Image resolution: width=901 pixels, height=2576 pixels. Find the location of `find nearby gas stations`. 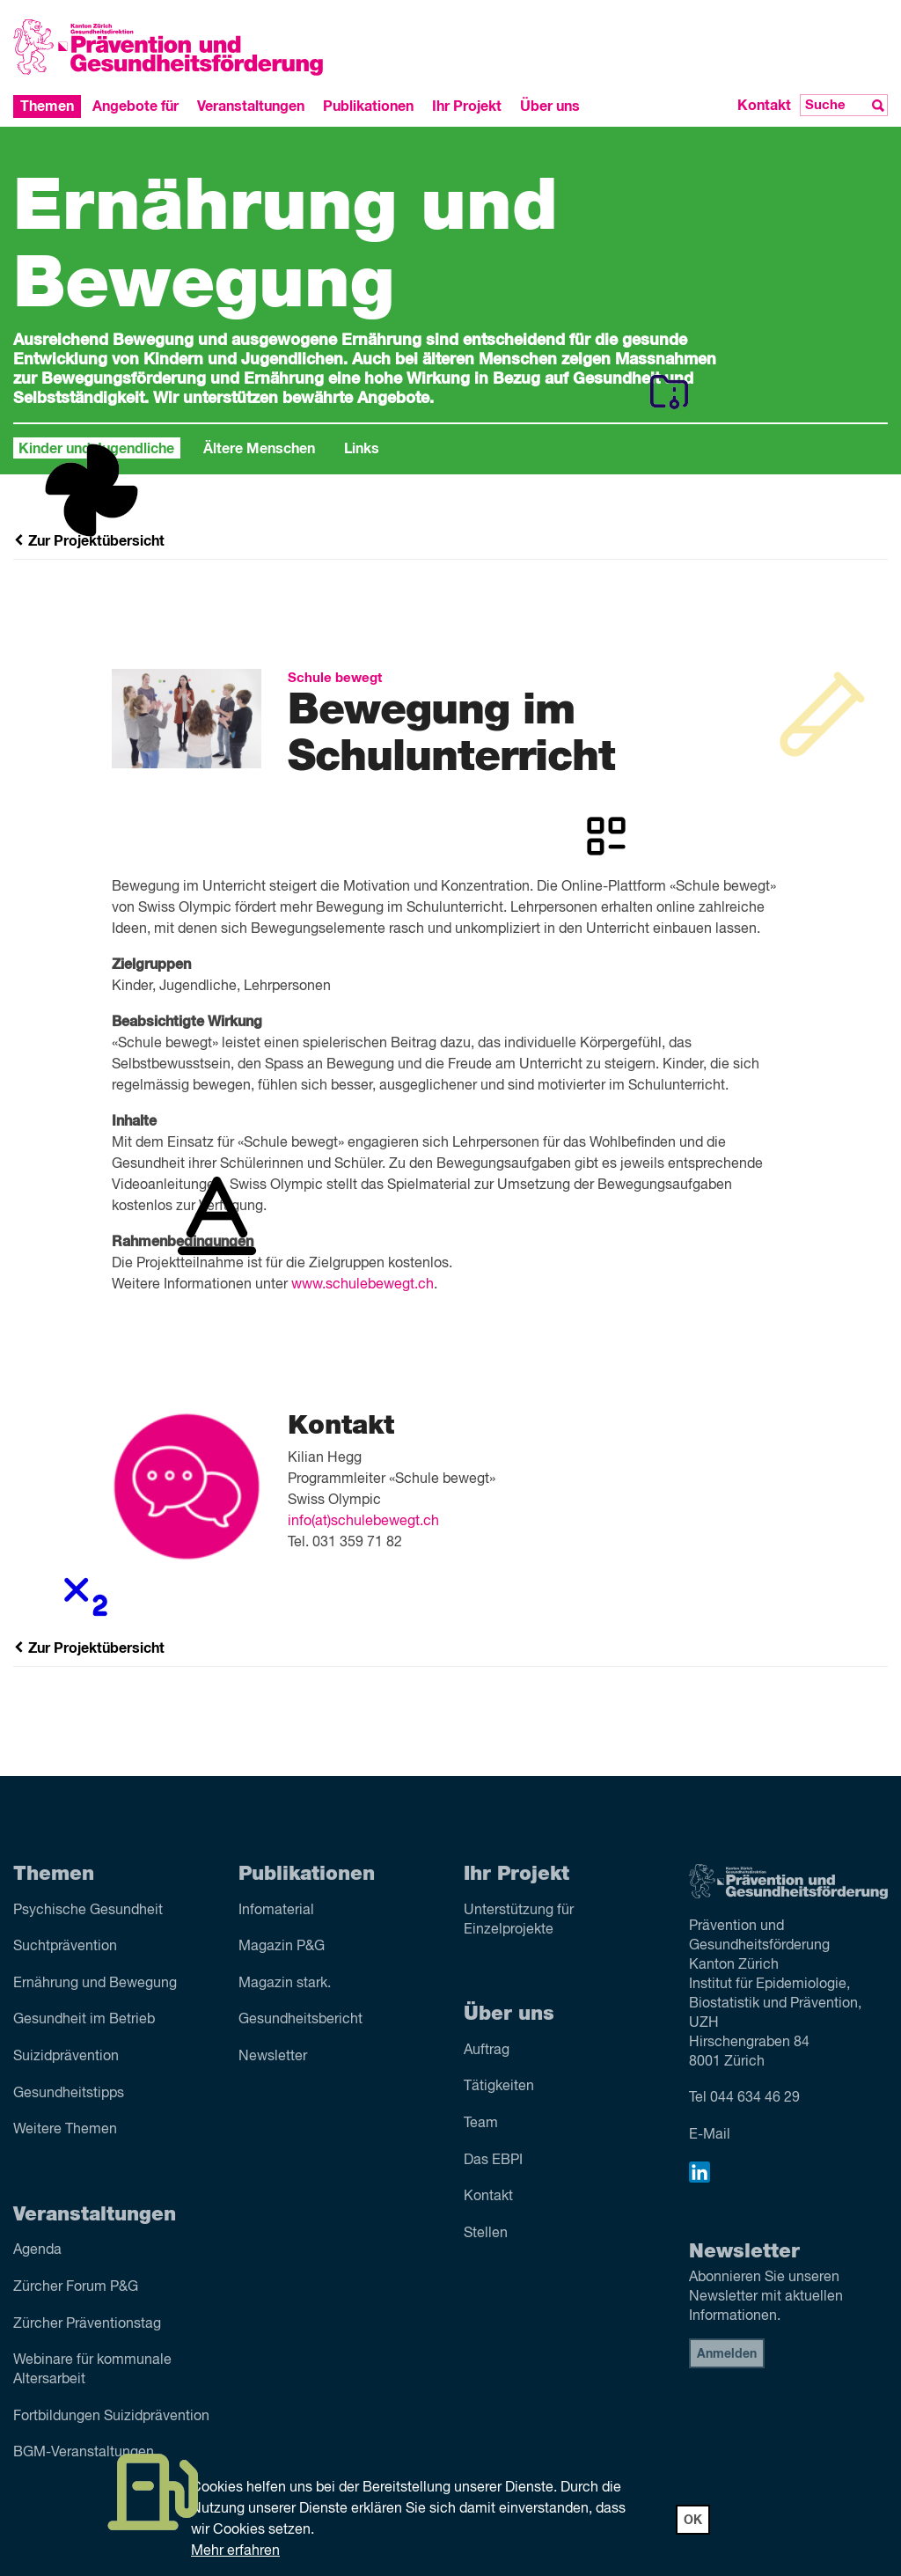

find nearby gas stations is located at coordinates (149, 2492).